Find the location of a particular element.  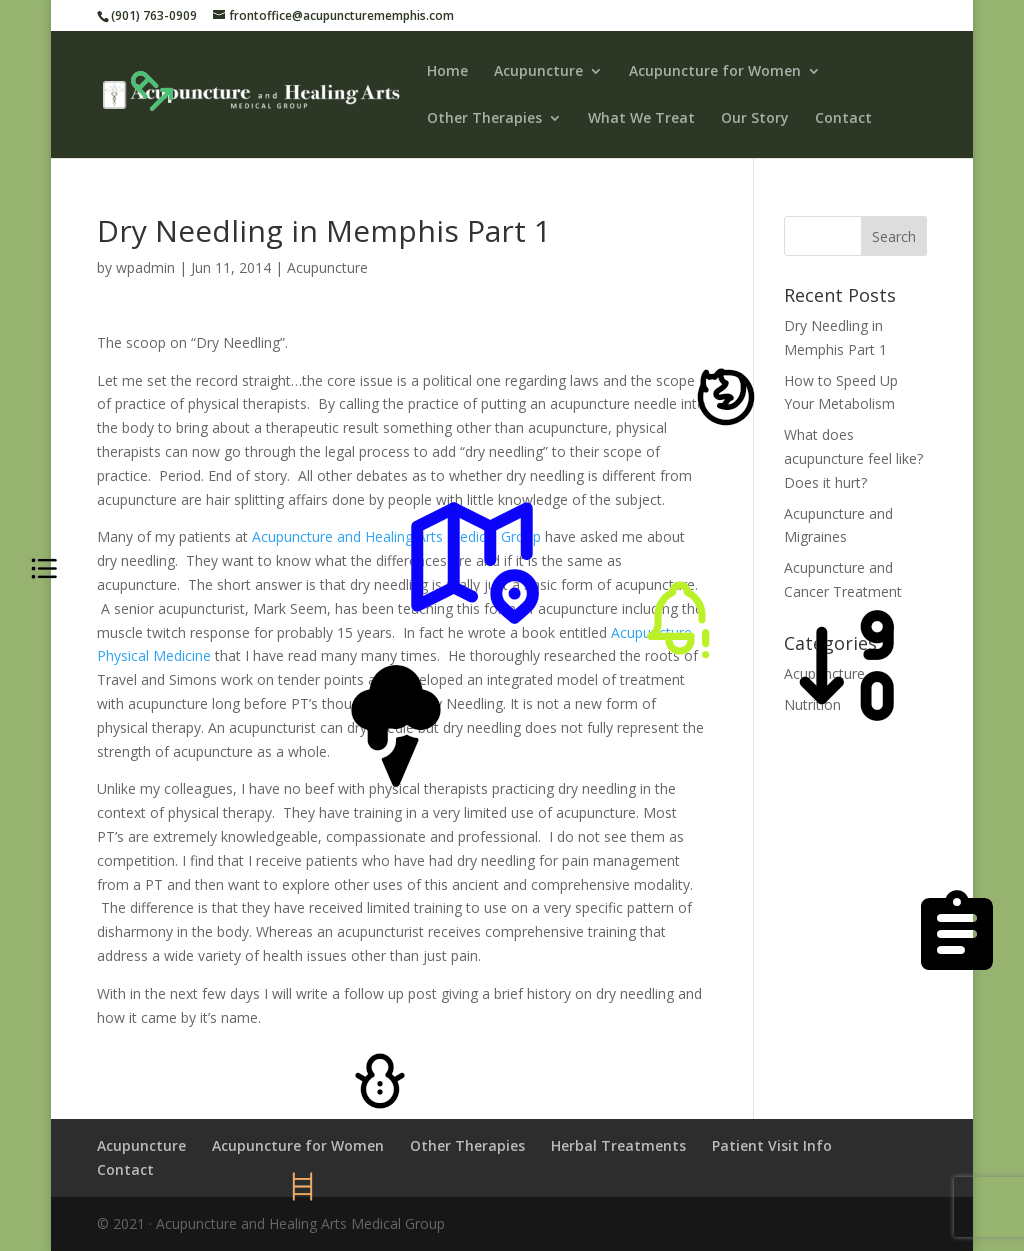

open link in Firefox browser is located at coordinates (726, 397).